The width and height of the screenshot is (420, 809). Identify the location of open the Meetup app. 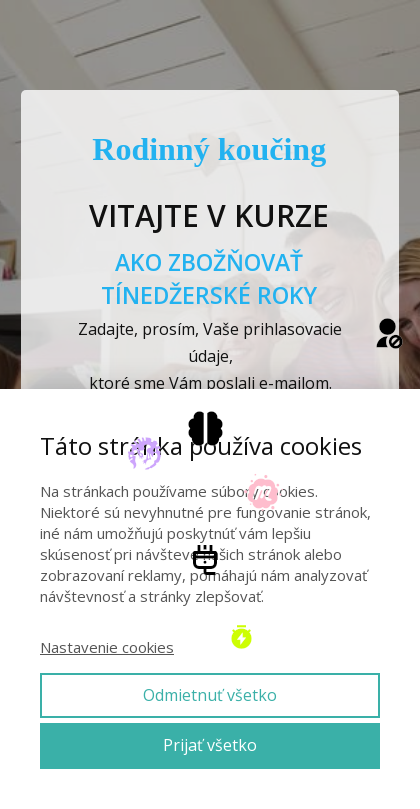
(263, 492).